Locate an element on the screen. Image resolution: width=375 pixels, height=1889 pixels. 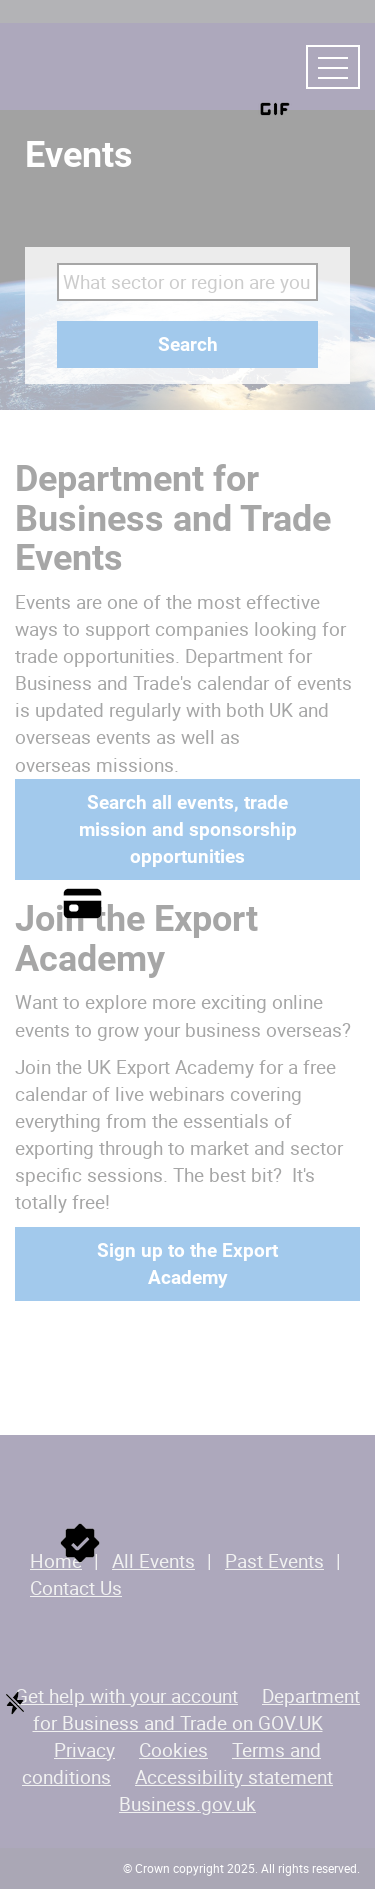
manage payment methods is located at coordinates (82, 903).